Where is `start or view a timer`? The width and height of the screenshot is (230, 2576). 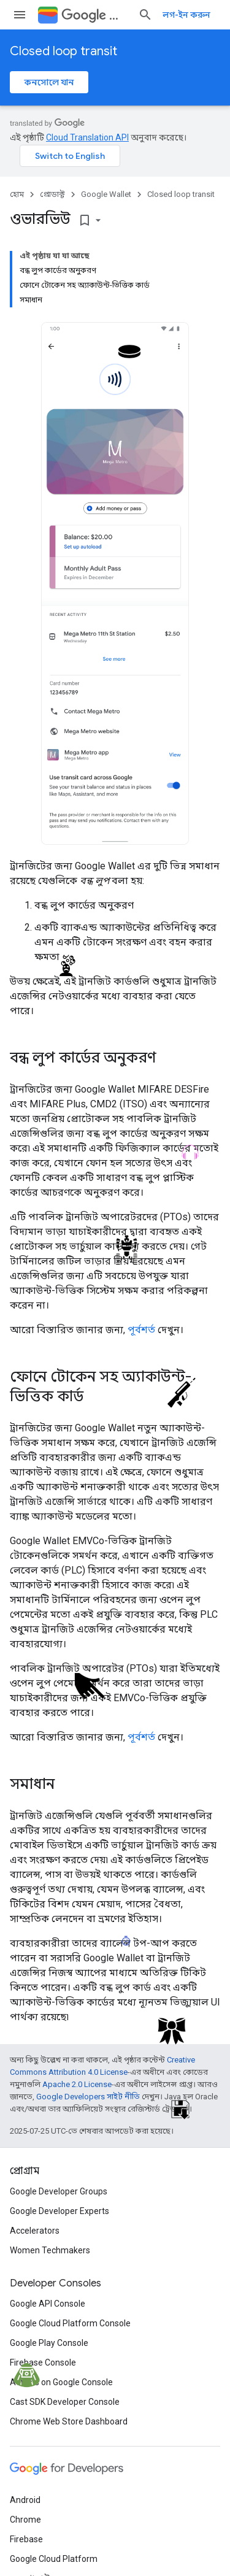
start or view a timer is located at coordinates (126, 1940).